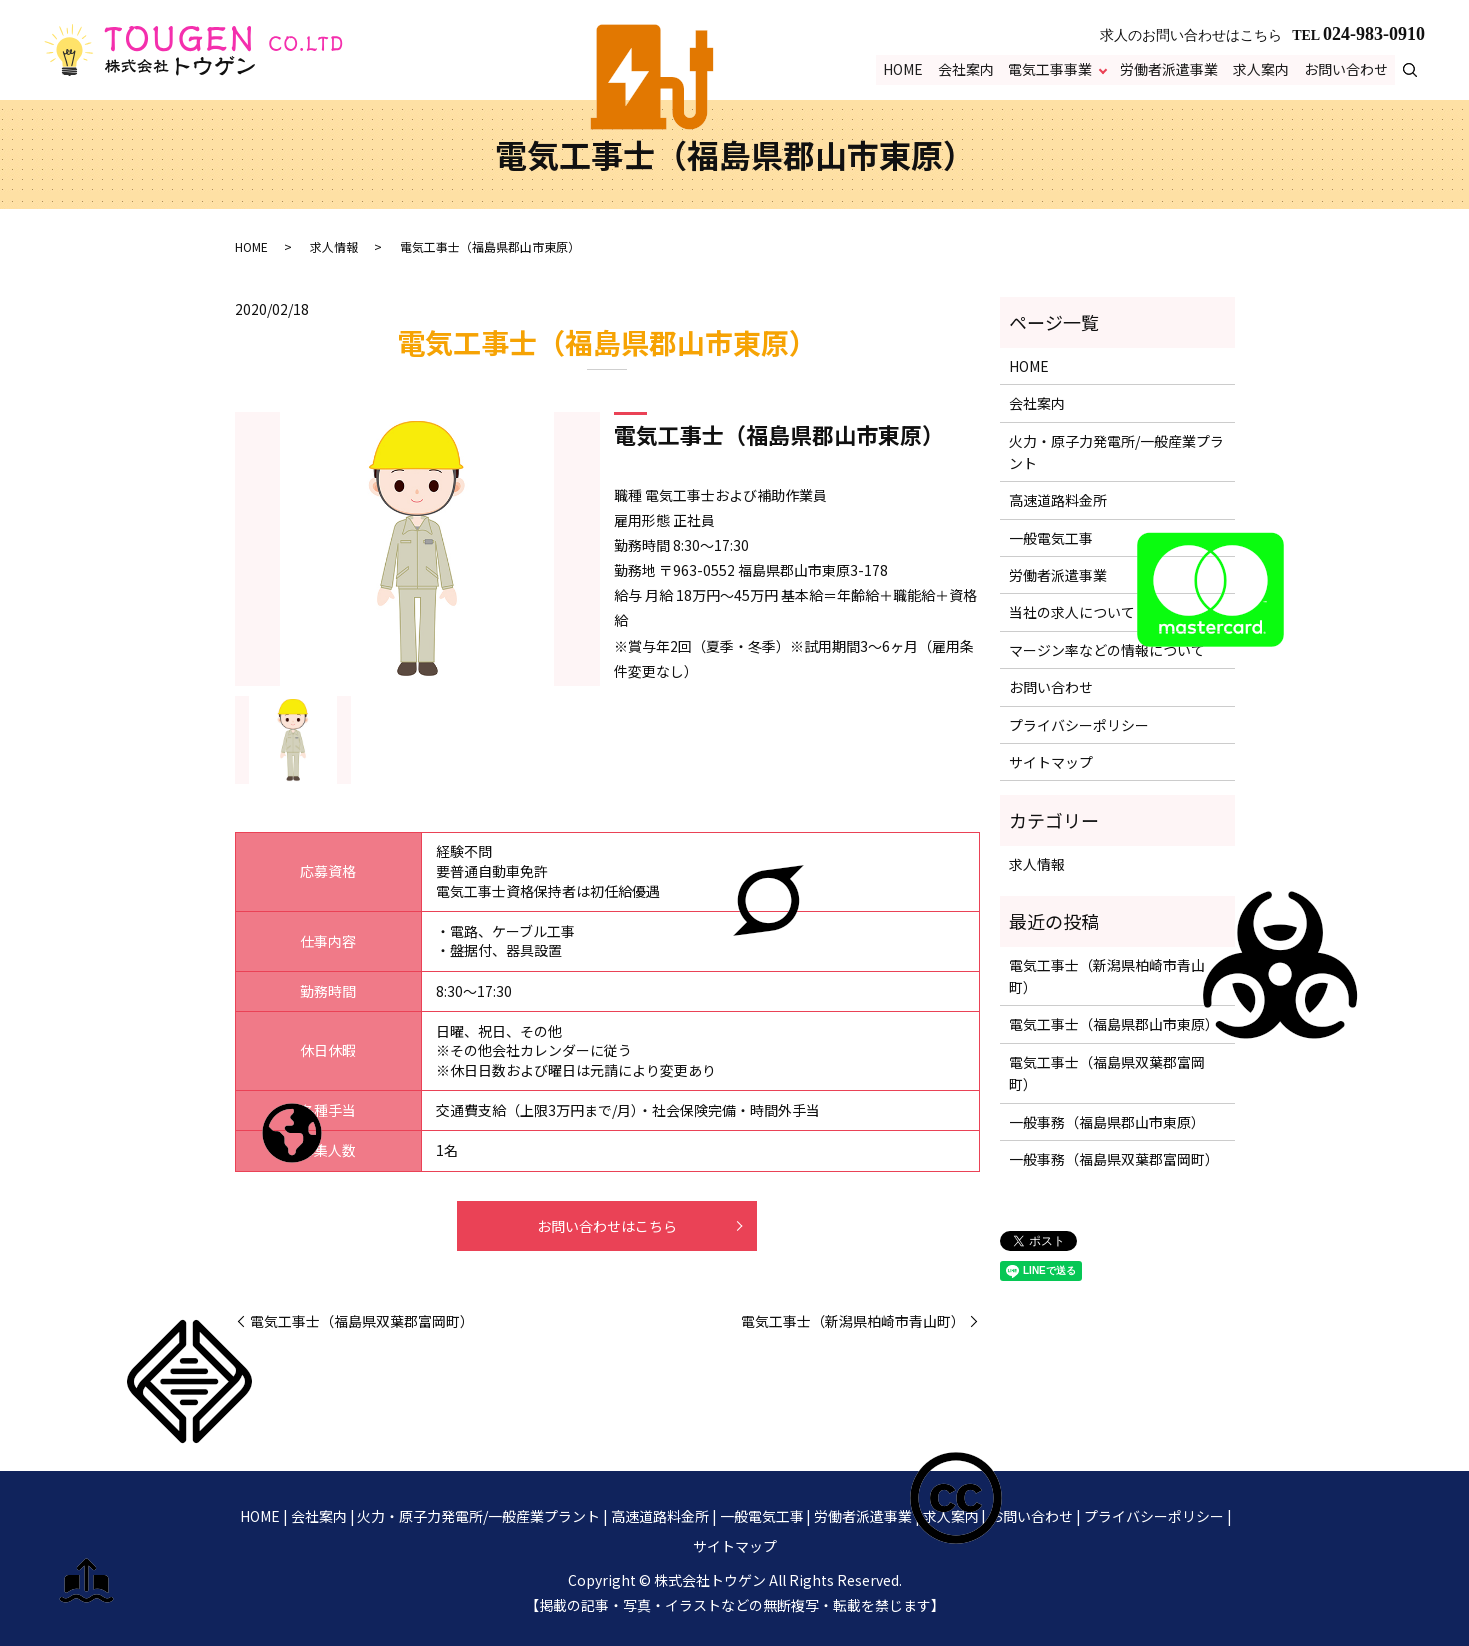 The image size is (1469, 1646). Describe the element at coordinates (1210, 589) in the screenshot. I see `pay with mastercard` at that location.